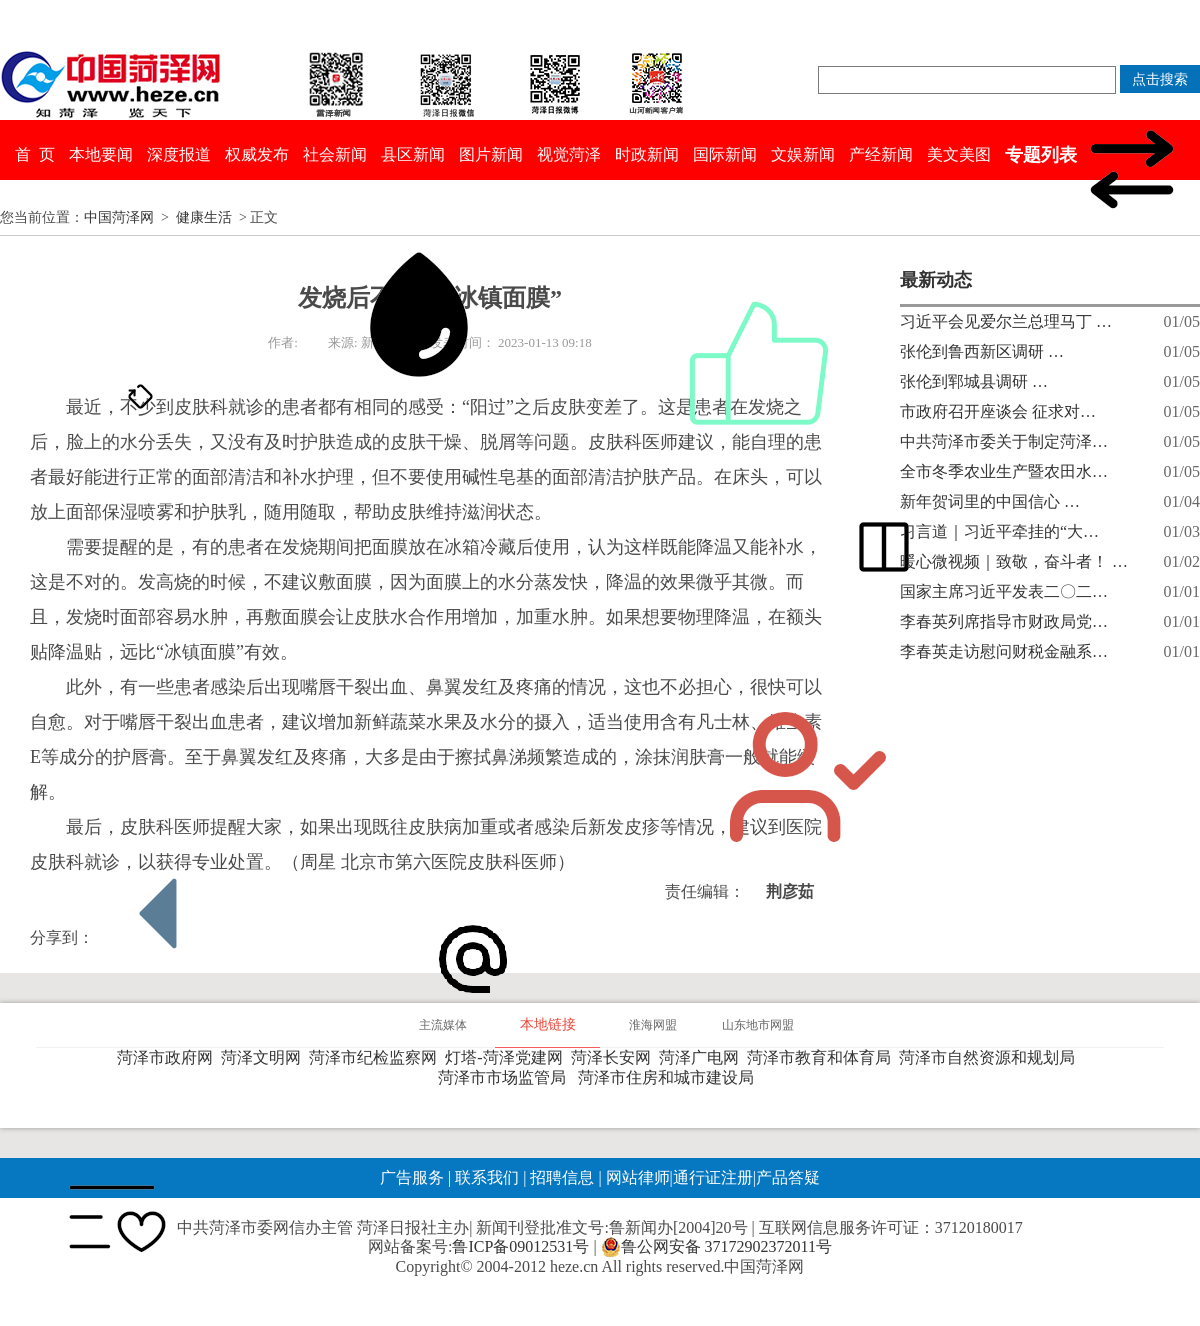  Describe the element at coordinates (112, 1217) in the screenshot. I see `view your favorites list` at that location.